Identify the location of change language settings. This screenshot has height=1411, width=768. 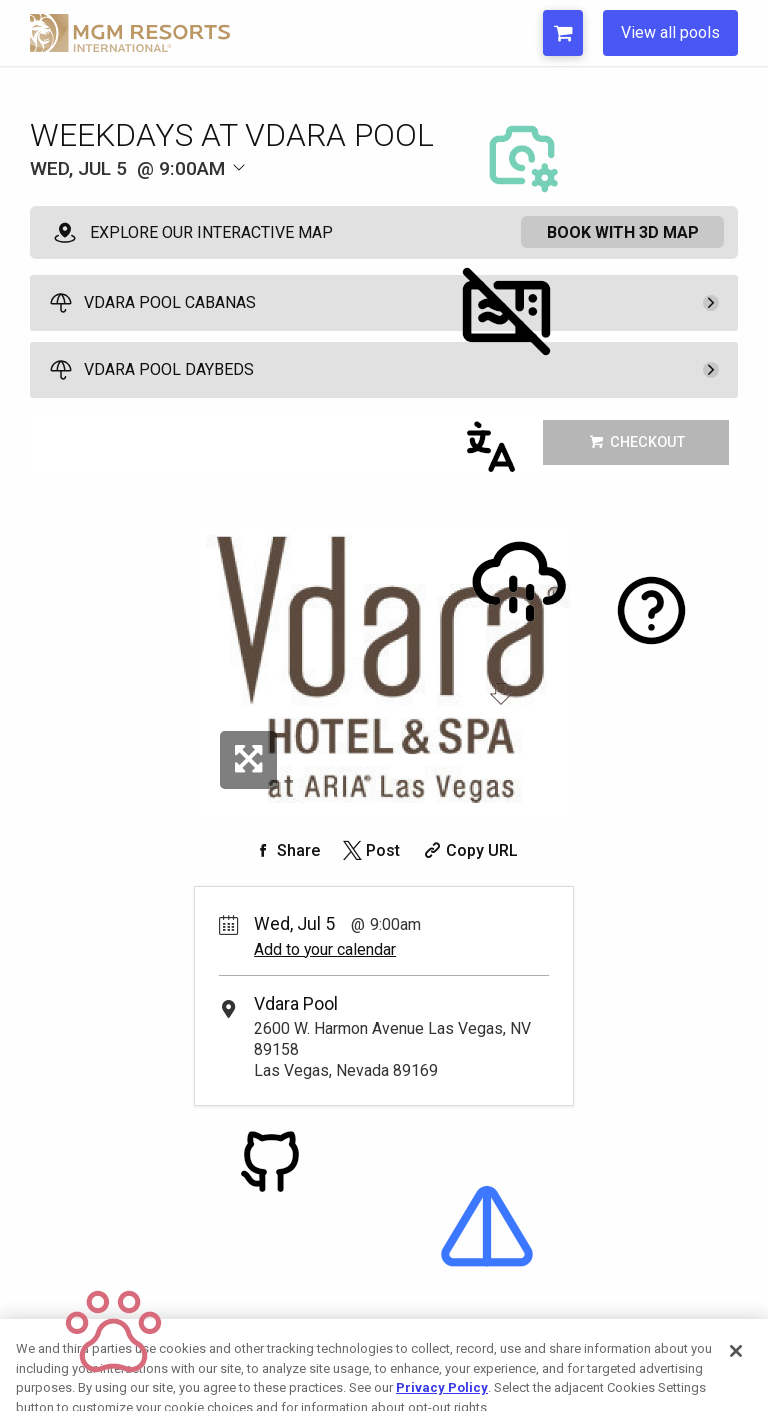
(491, 448).